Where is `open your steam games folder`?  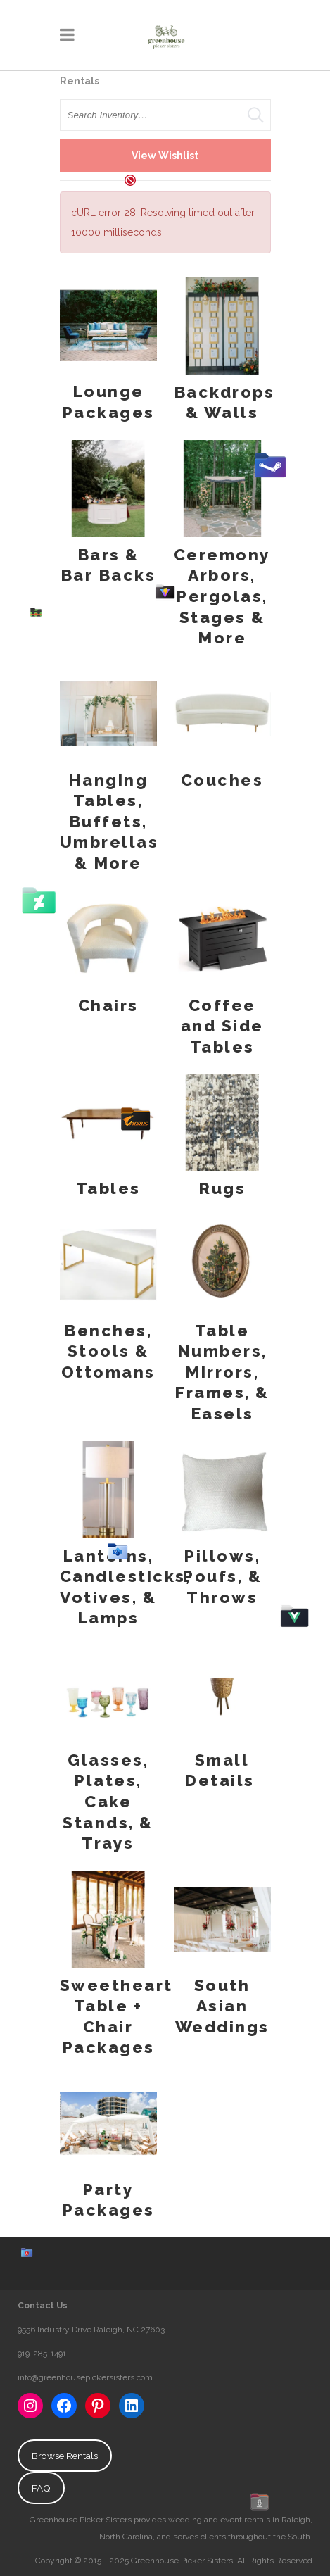 open your steam games folder is located at coordinates (270, 466).